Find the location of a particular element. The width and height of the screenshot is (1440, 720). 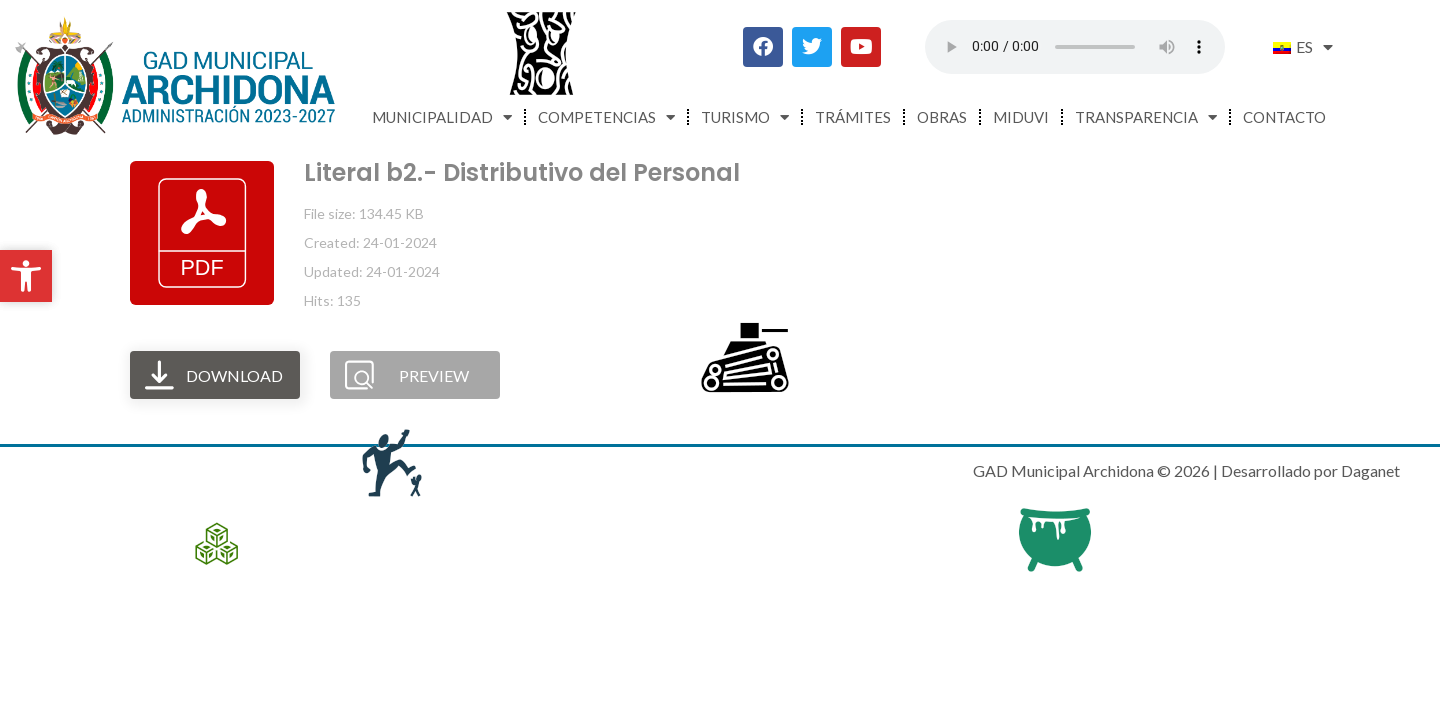

represents a forest spirit or nature character in a game is located at coordinates (541, 53).